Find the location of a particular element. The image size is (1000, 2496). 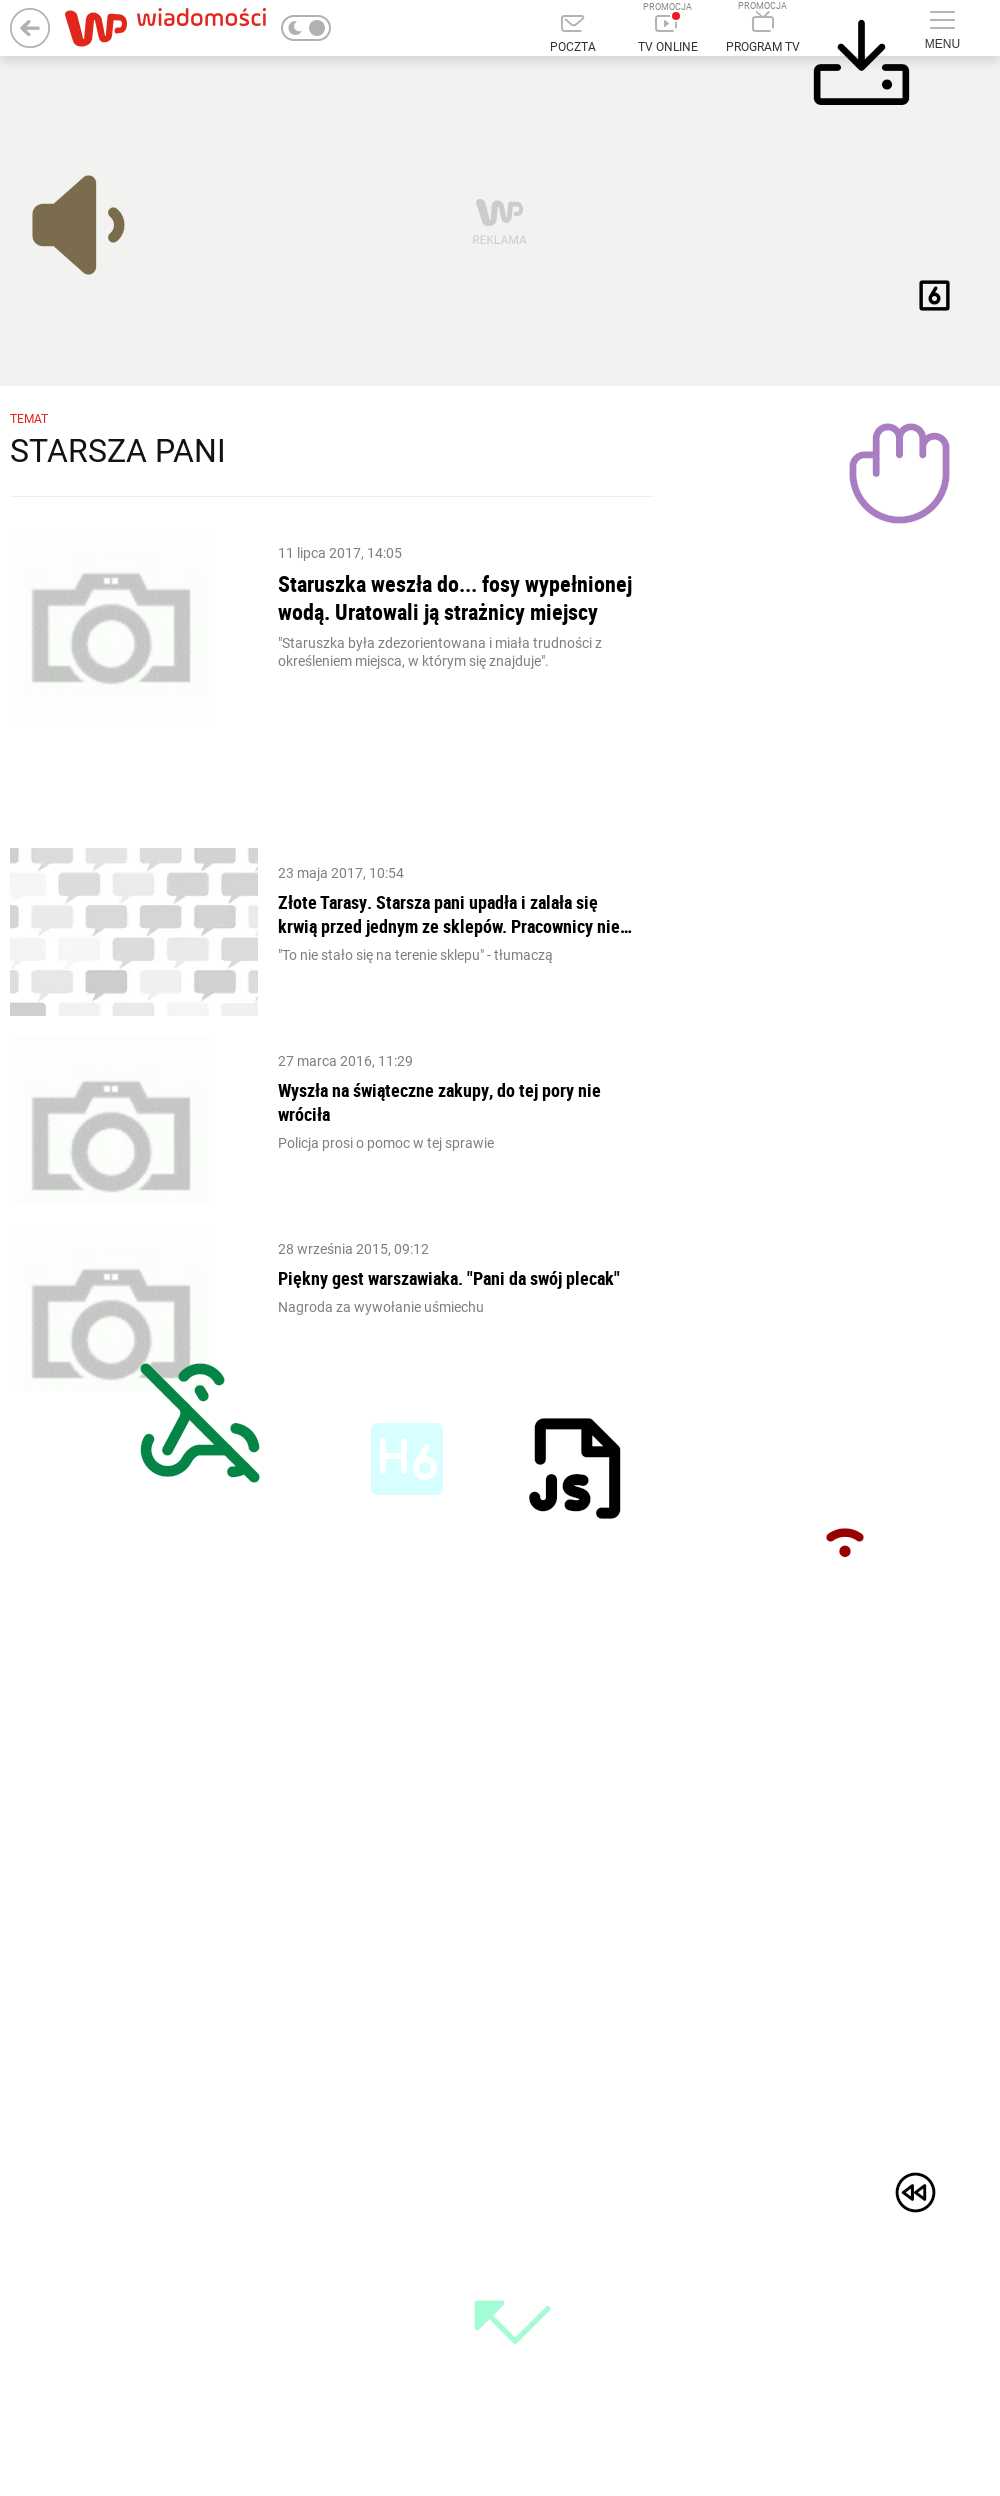

select or input the number six is located at coordinates (934, 295).